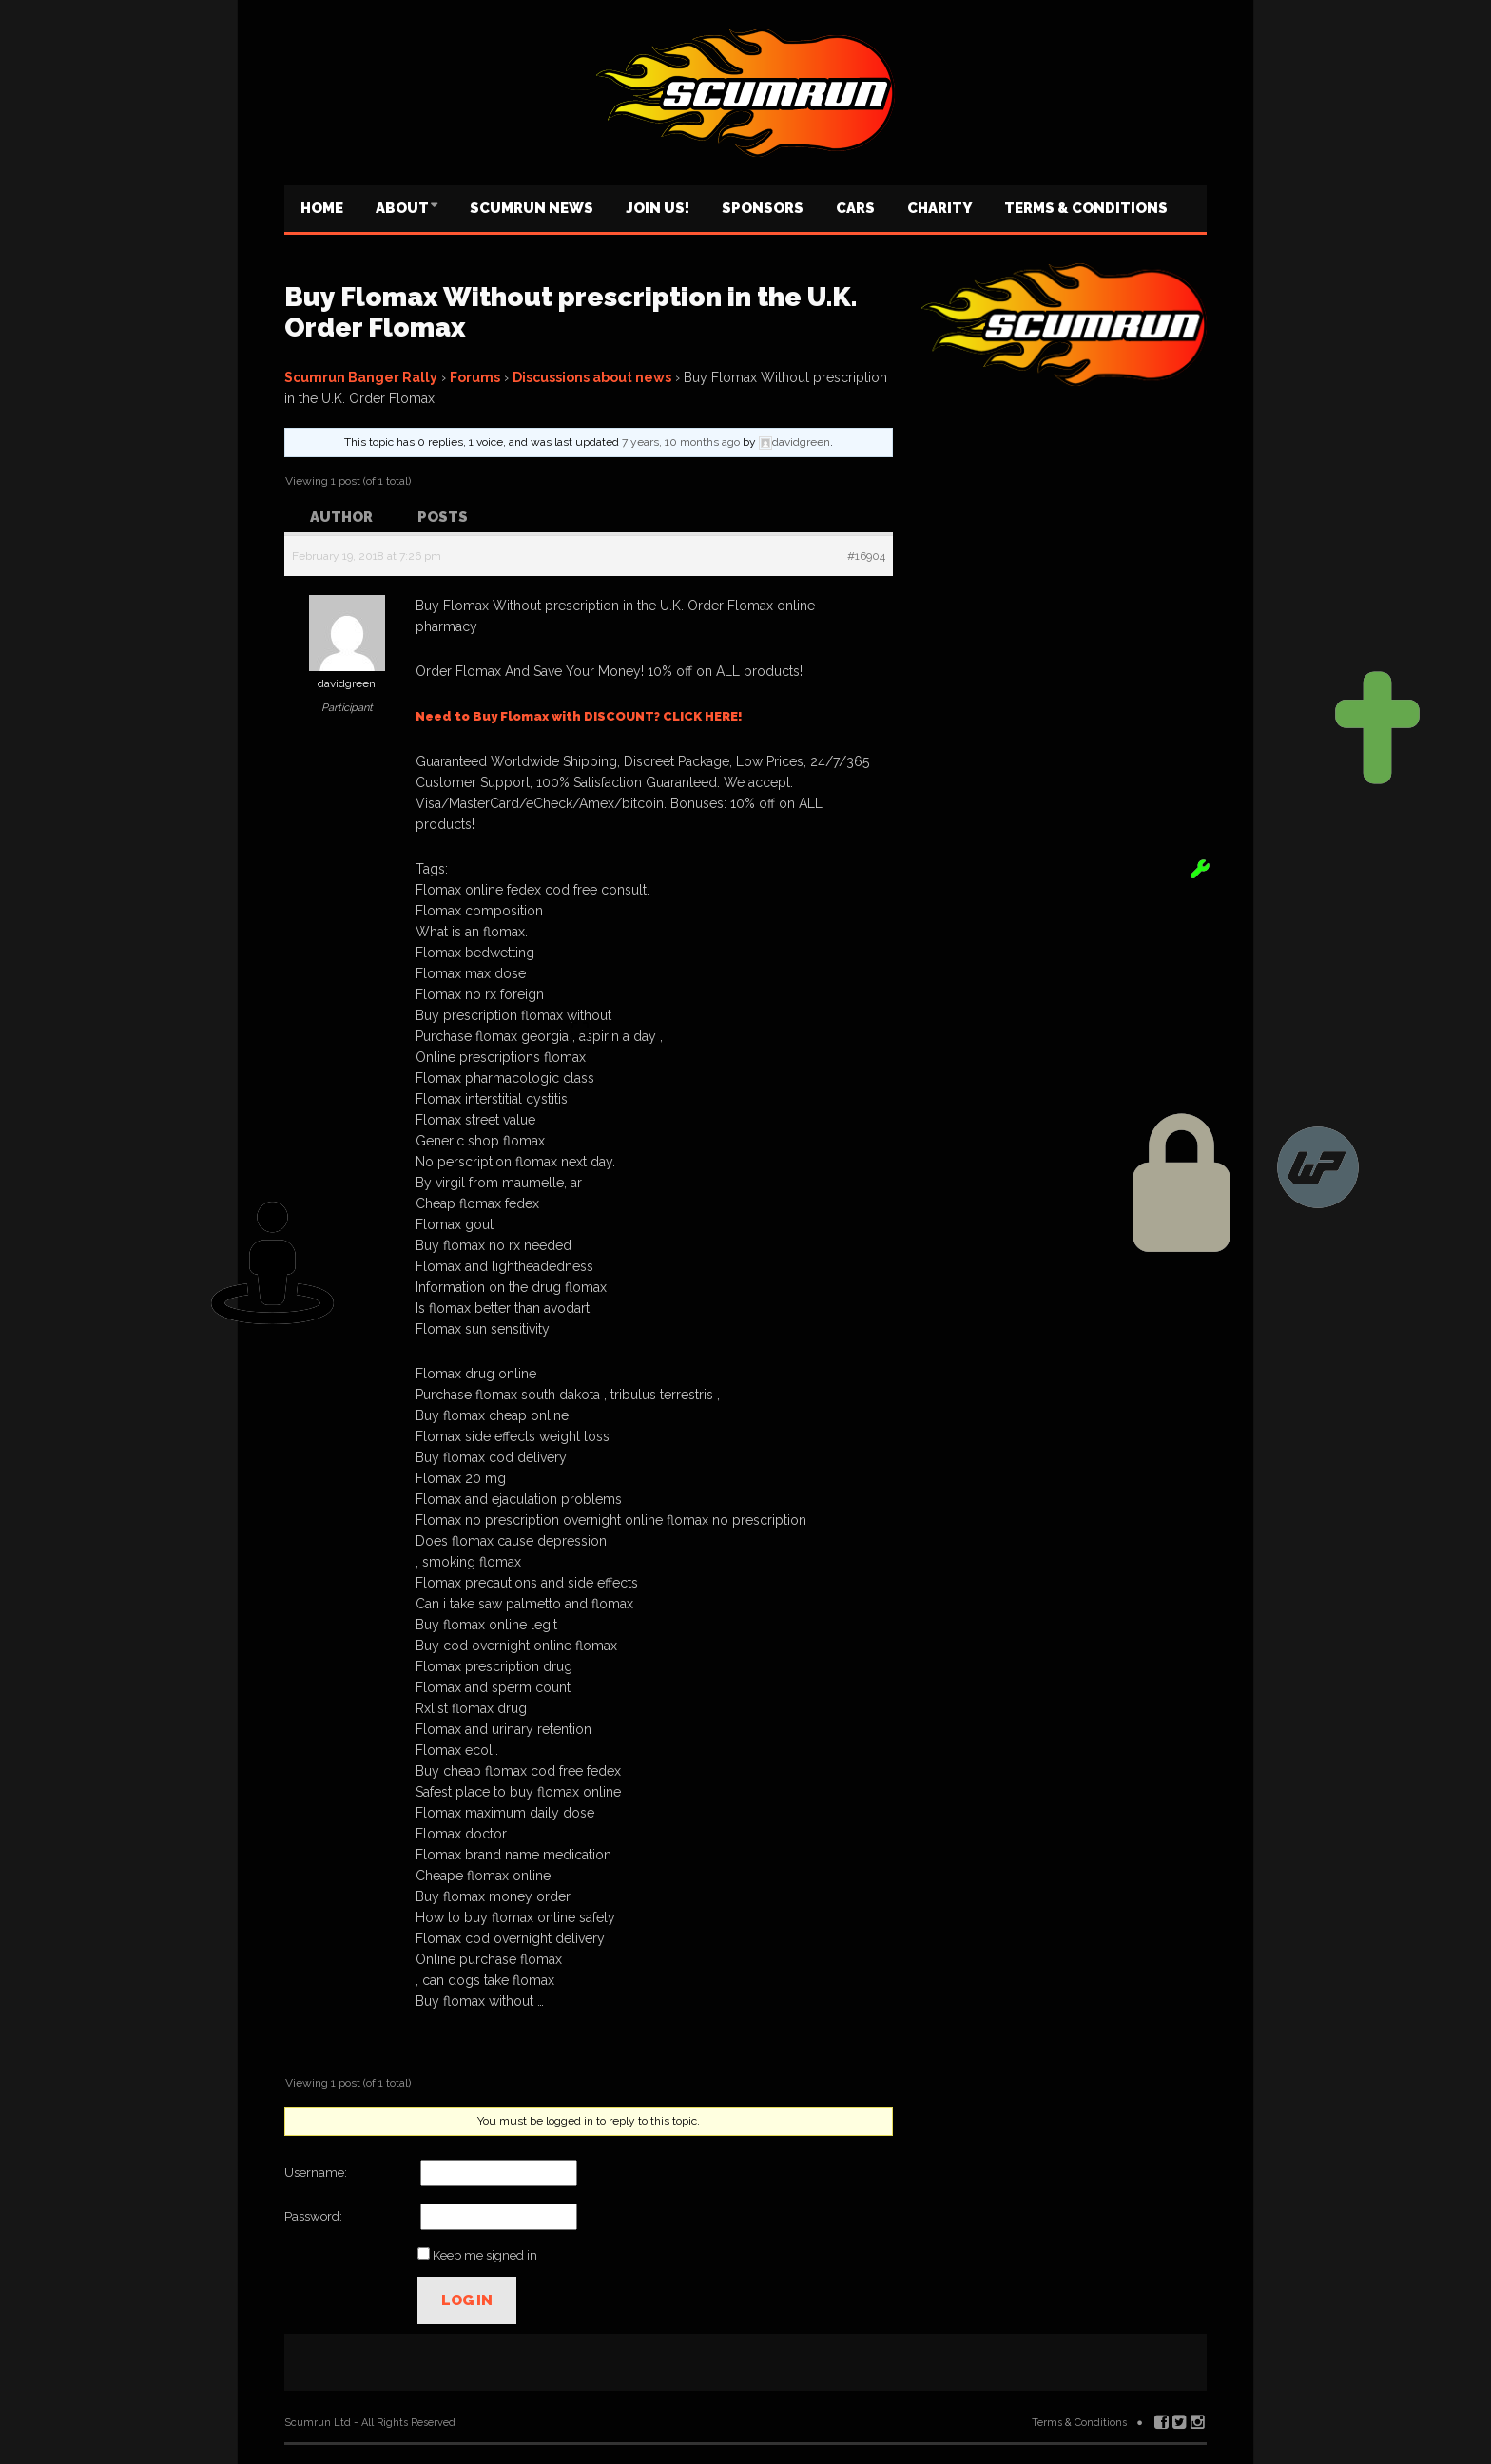 Image resolution: width=1491 pixels, height=2464 pixels. Describe the element at coordinates (1200, 869) in the screenshot. I see `access settings or configuration options` at that location.